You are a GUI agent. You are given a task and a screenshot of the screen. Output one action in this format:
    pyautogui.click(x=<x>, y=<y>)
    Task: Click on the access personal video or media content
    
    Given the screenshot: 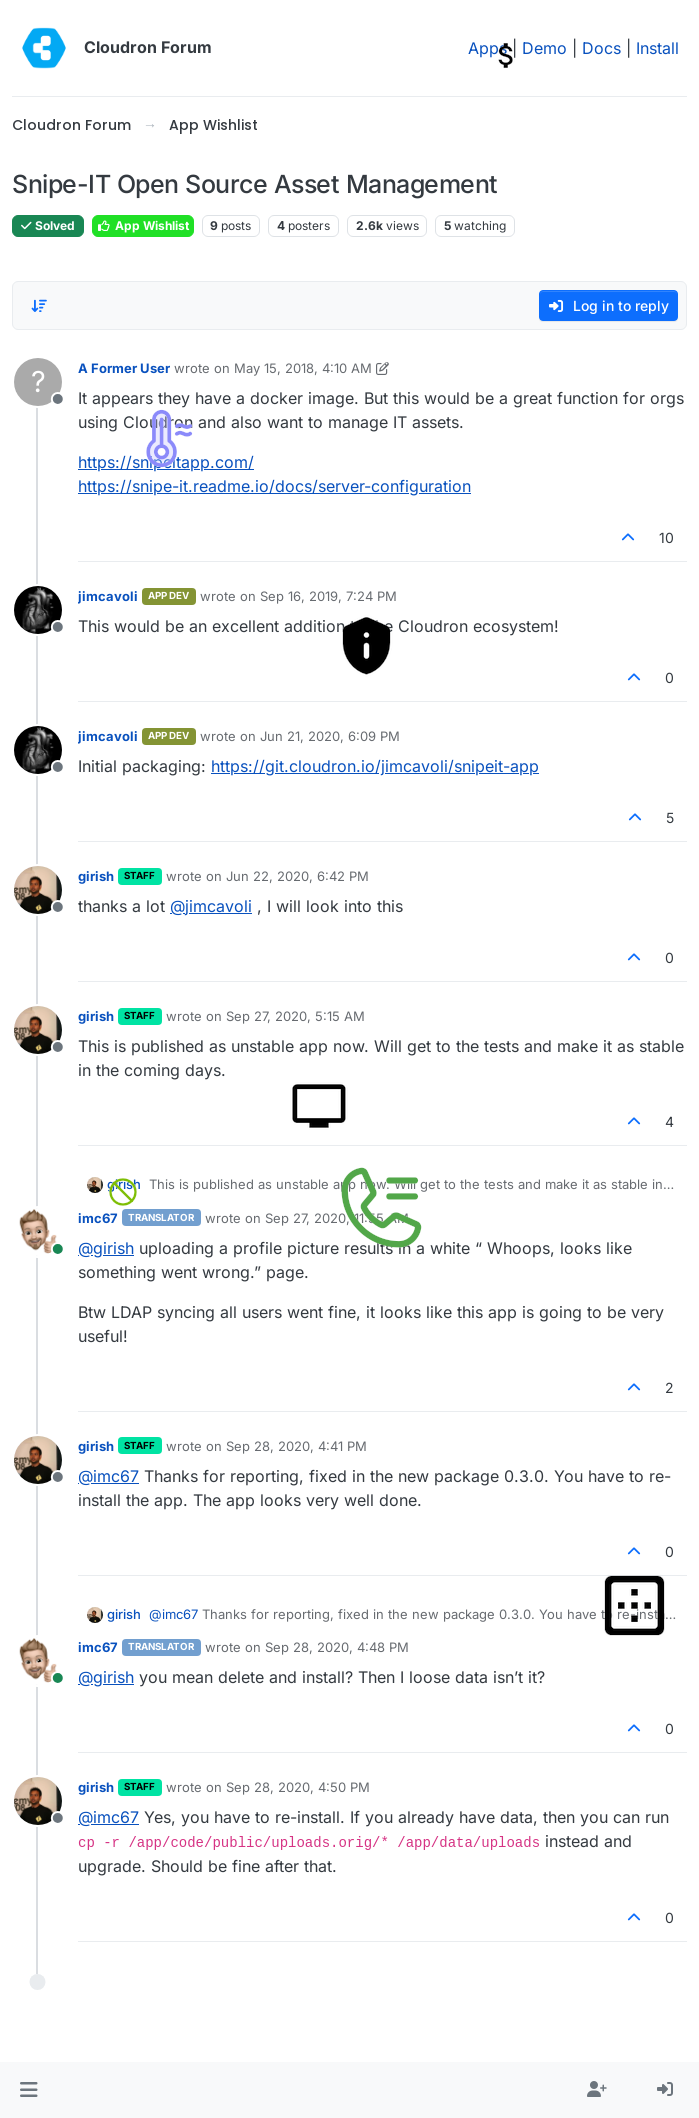 What is the action you would take?
    pyautogui.click(x=319, y=1106)
    